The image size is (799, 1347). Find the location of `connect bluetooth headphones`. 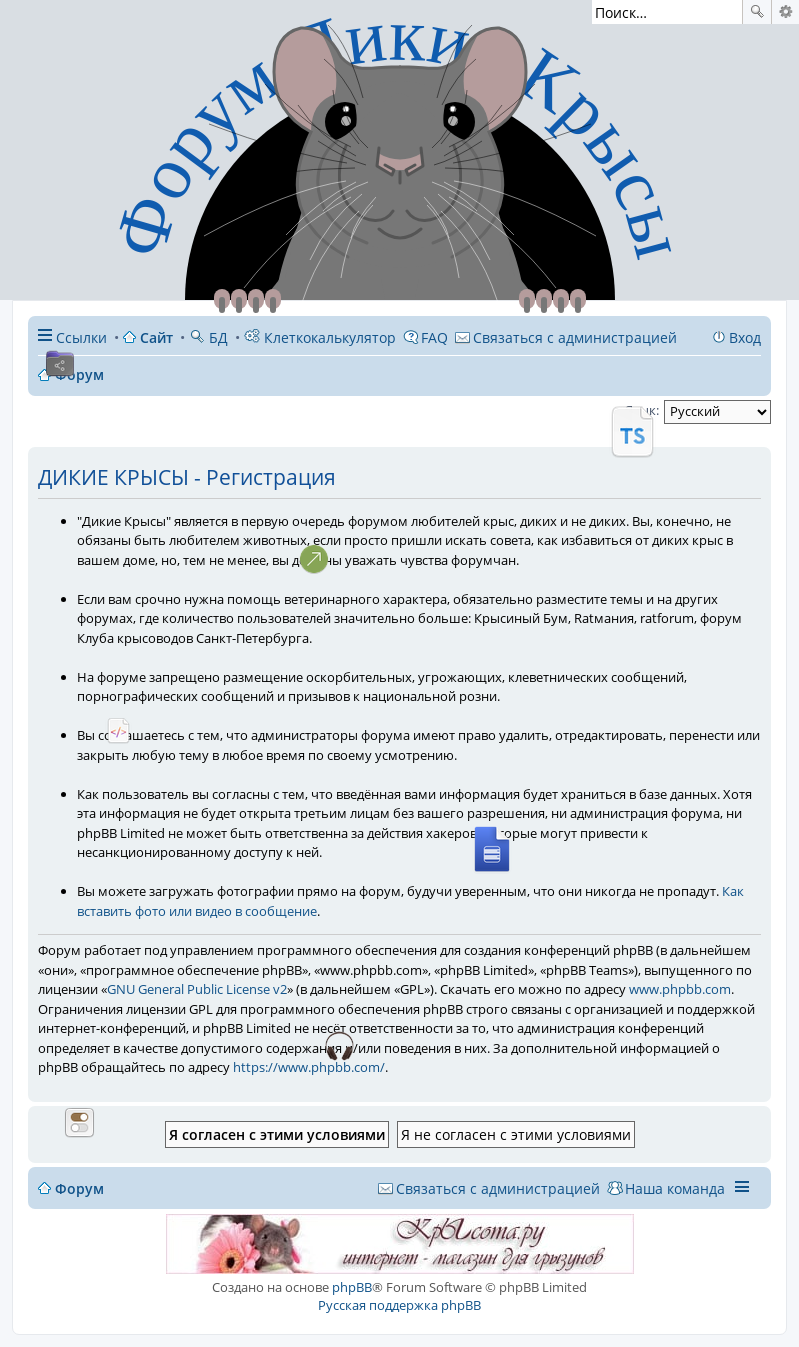

connect bluetooth headphones is located at coordinates (339, 1046).